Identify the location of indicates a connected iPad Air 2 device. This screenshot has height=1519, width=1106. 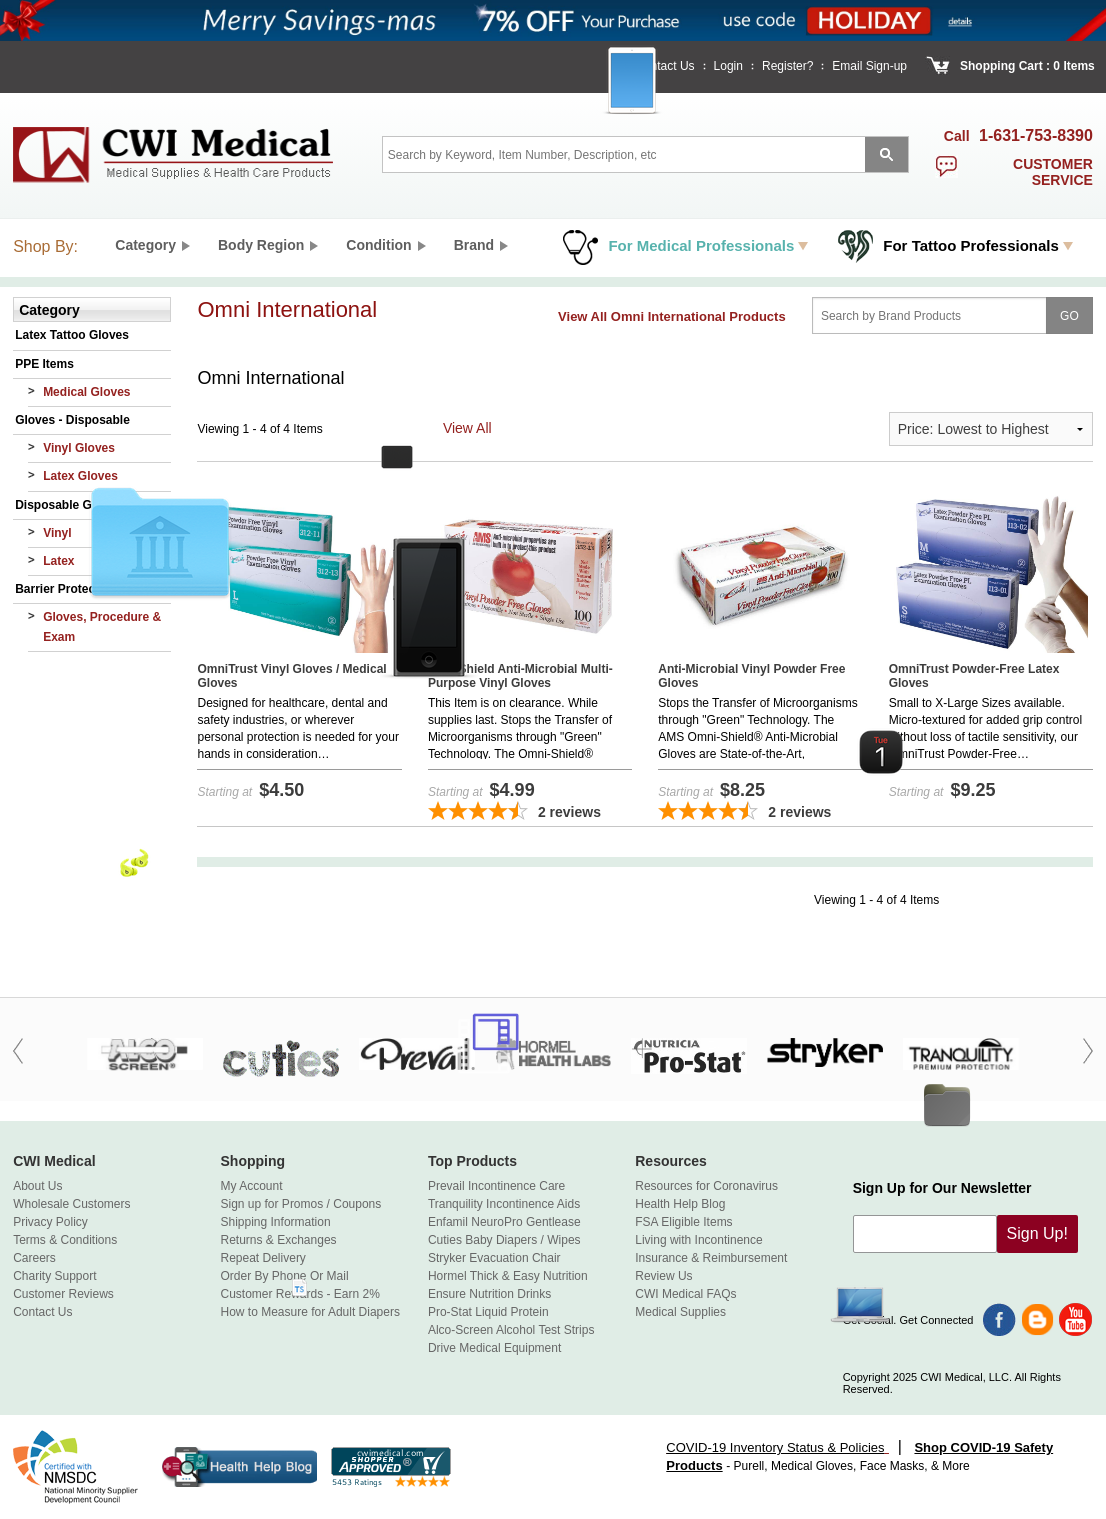
(632, 80).